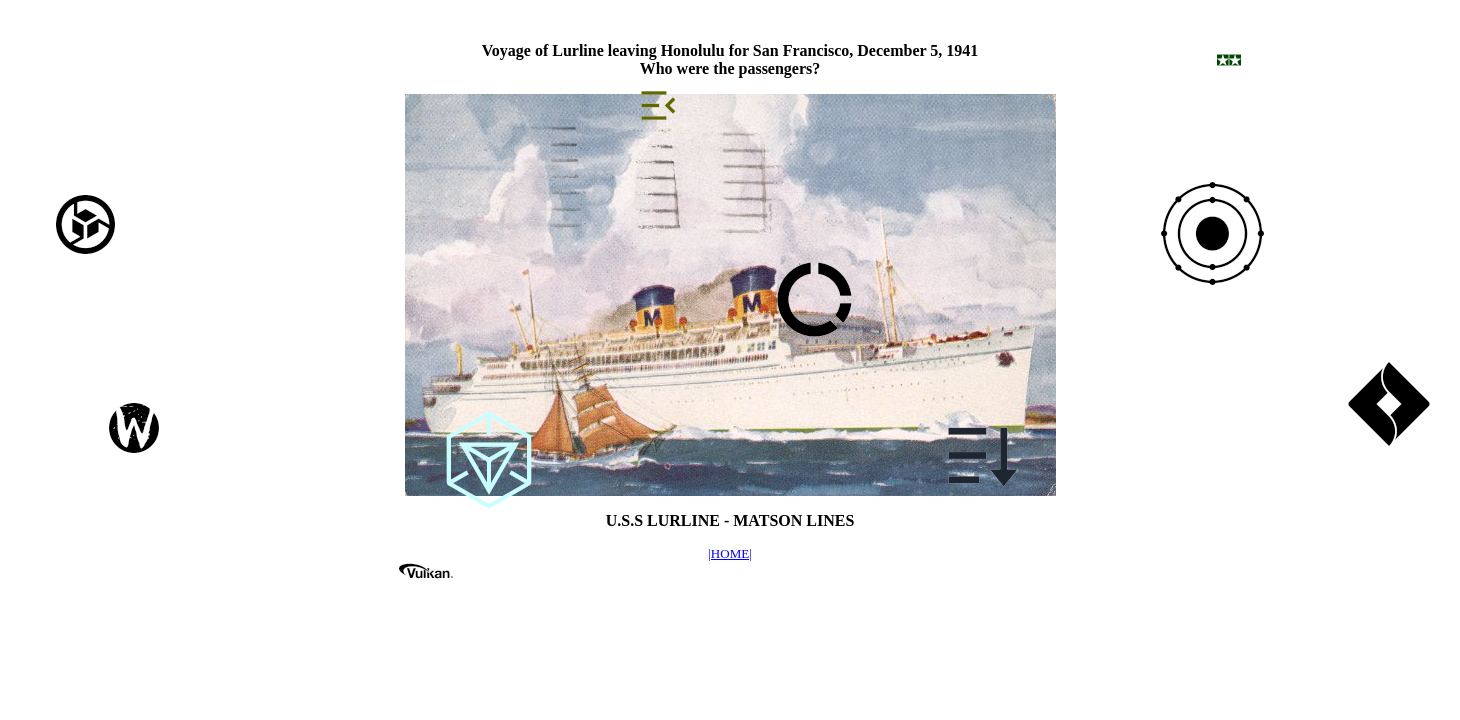 The image size is (1460, 720). I want to click on wayland display server protocol logo, so click(134, 428).